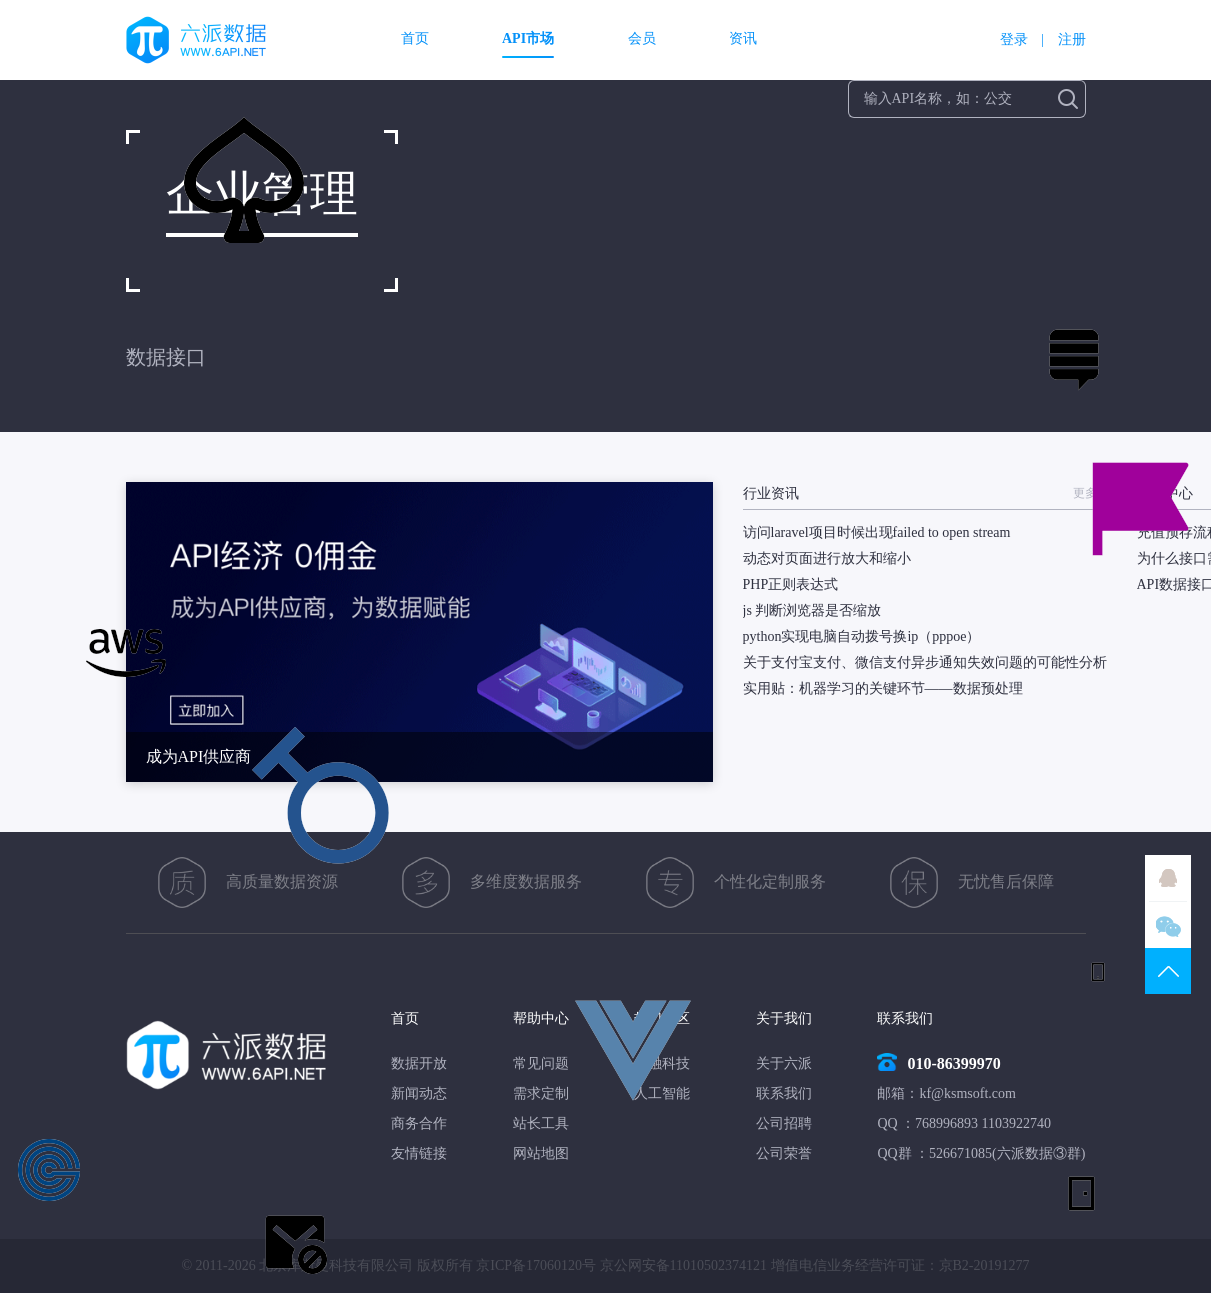 The width and height of the screenshot is (1211, 1293). I want to click on spade suit symbol for card games, so click(244, 183).